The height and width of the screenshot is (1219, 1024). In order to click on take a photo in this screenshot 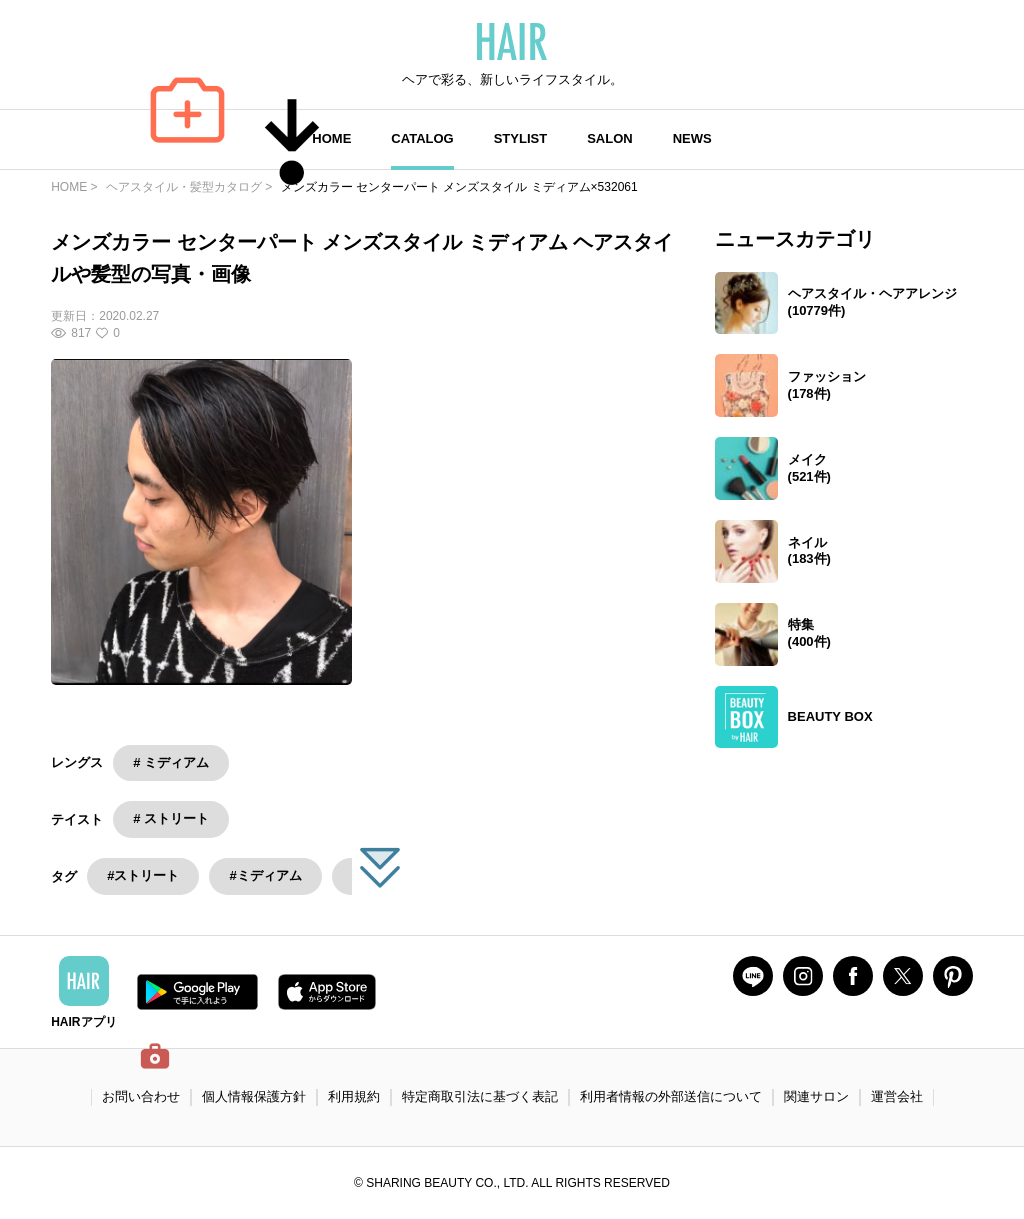, I will do `click(155, 1056)`.